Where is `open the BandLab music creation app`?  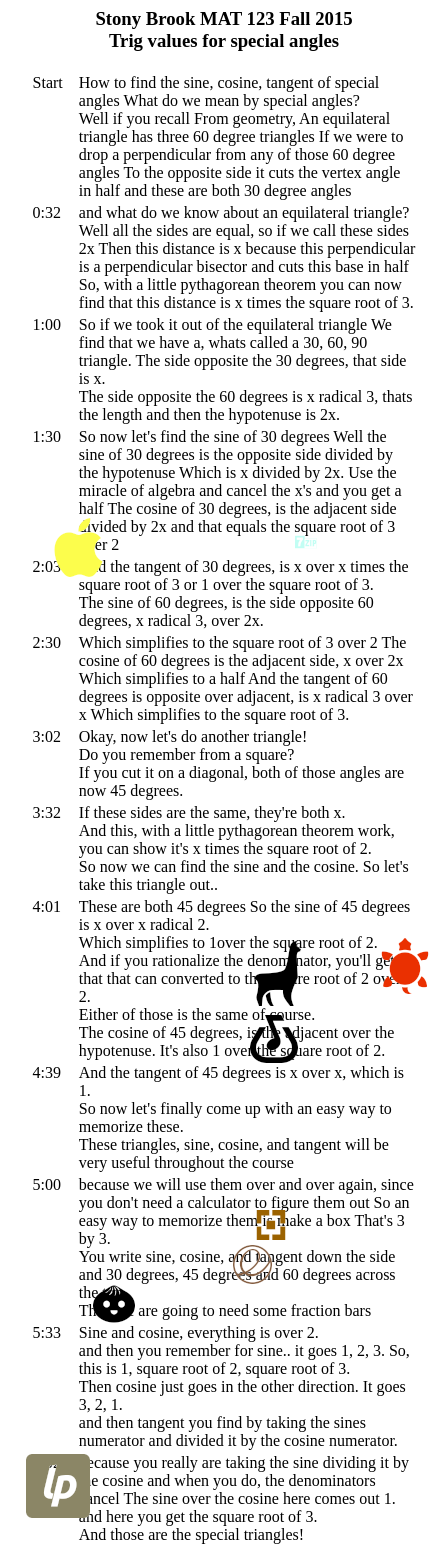 open the BandLab music creation app is located at coordinates (274, 1039).